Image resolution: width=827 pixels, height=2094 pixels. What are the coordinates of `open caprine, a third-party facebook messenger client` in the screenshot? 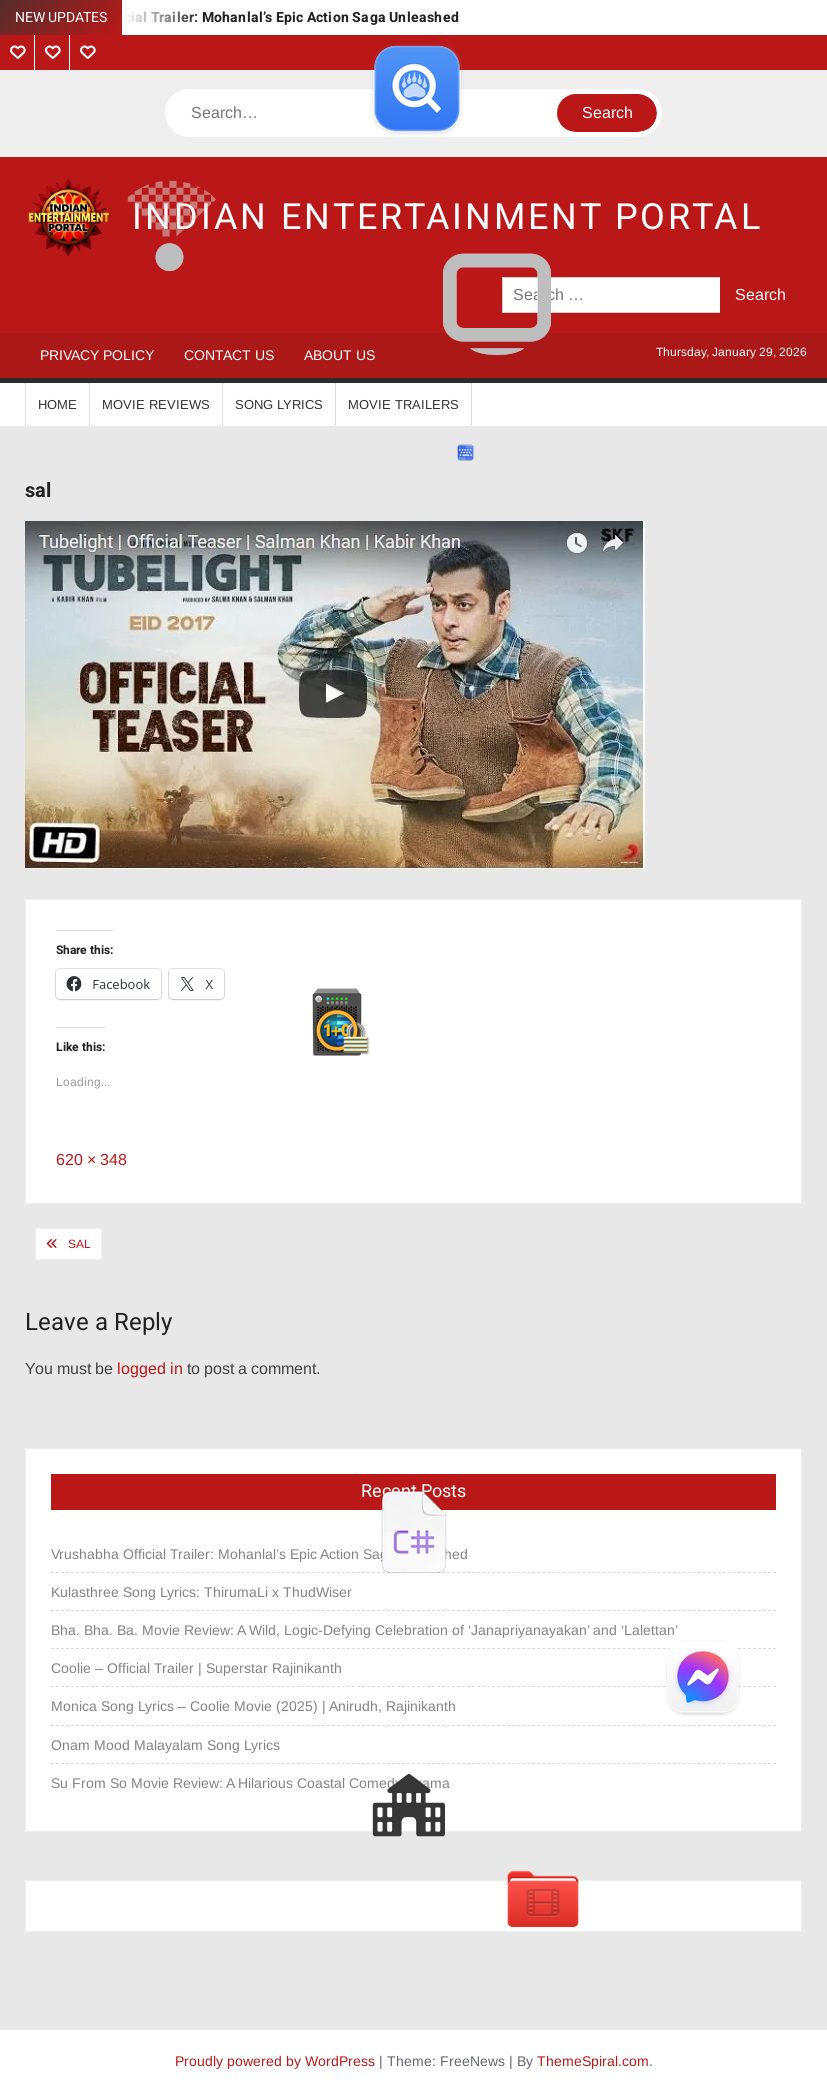 It's located at (703, 1677).